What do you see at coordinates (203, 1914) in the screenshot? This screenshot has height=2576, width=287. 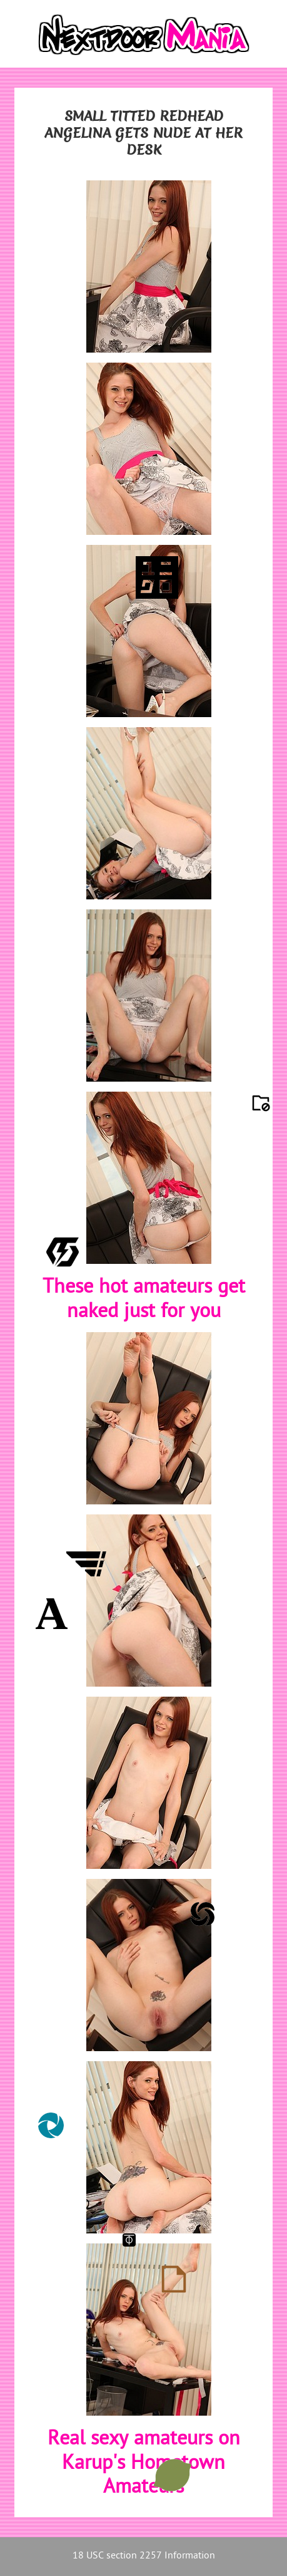 I see `open the sololearn app` at bounding box center [203, 1914].